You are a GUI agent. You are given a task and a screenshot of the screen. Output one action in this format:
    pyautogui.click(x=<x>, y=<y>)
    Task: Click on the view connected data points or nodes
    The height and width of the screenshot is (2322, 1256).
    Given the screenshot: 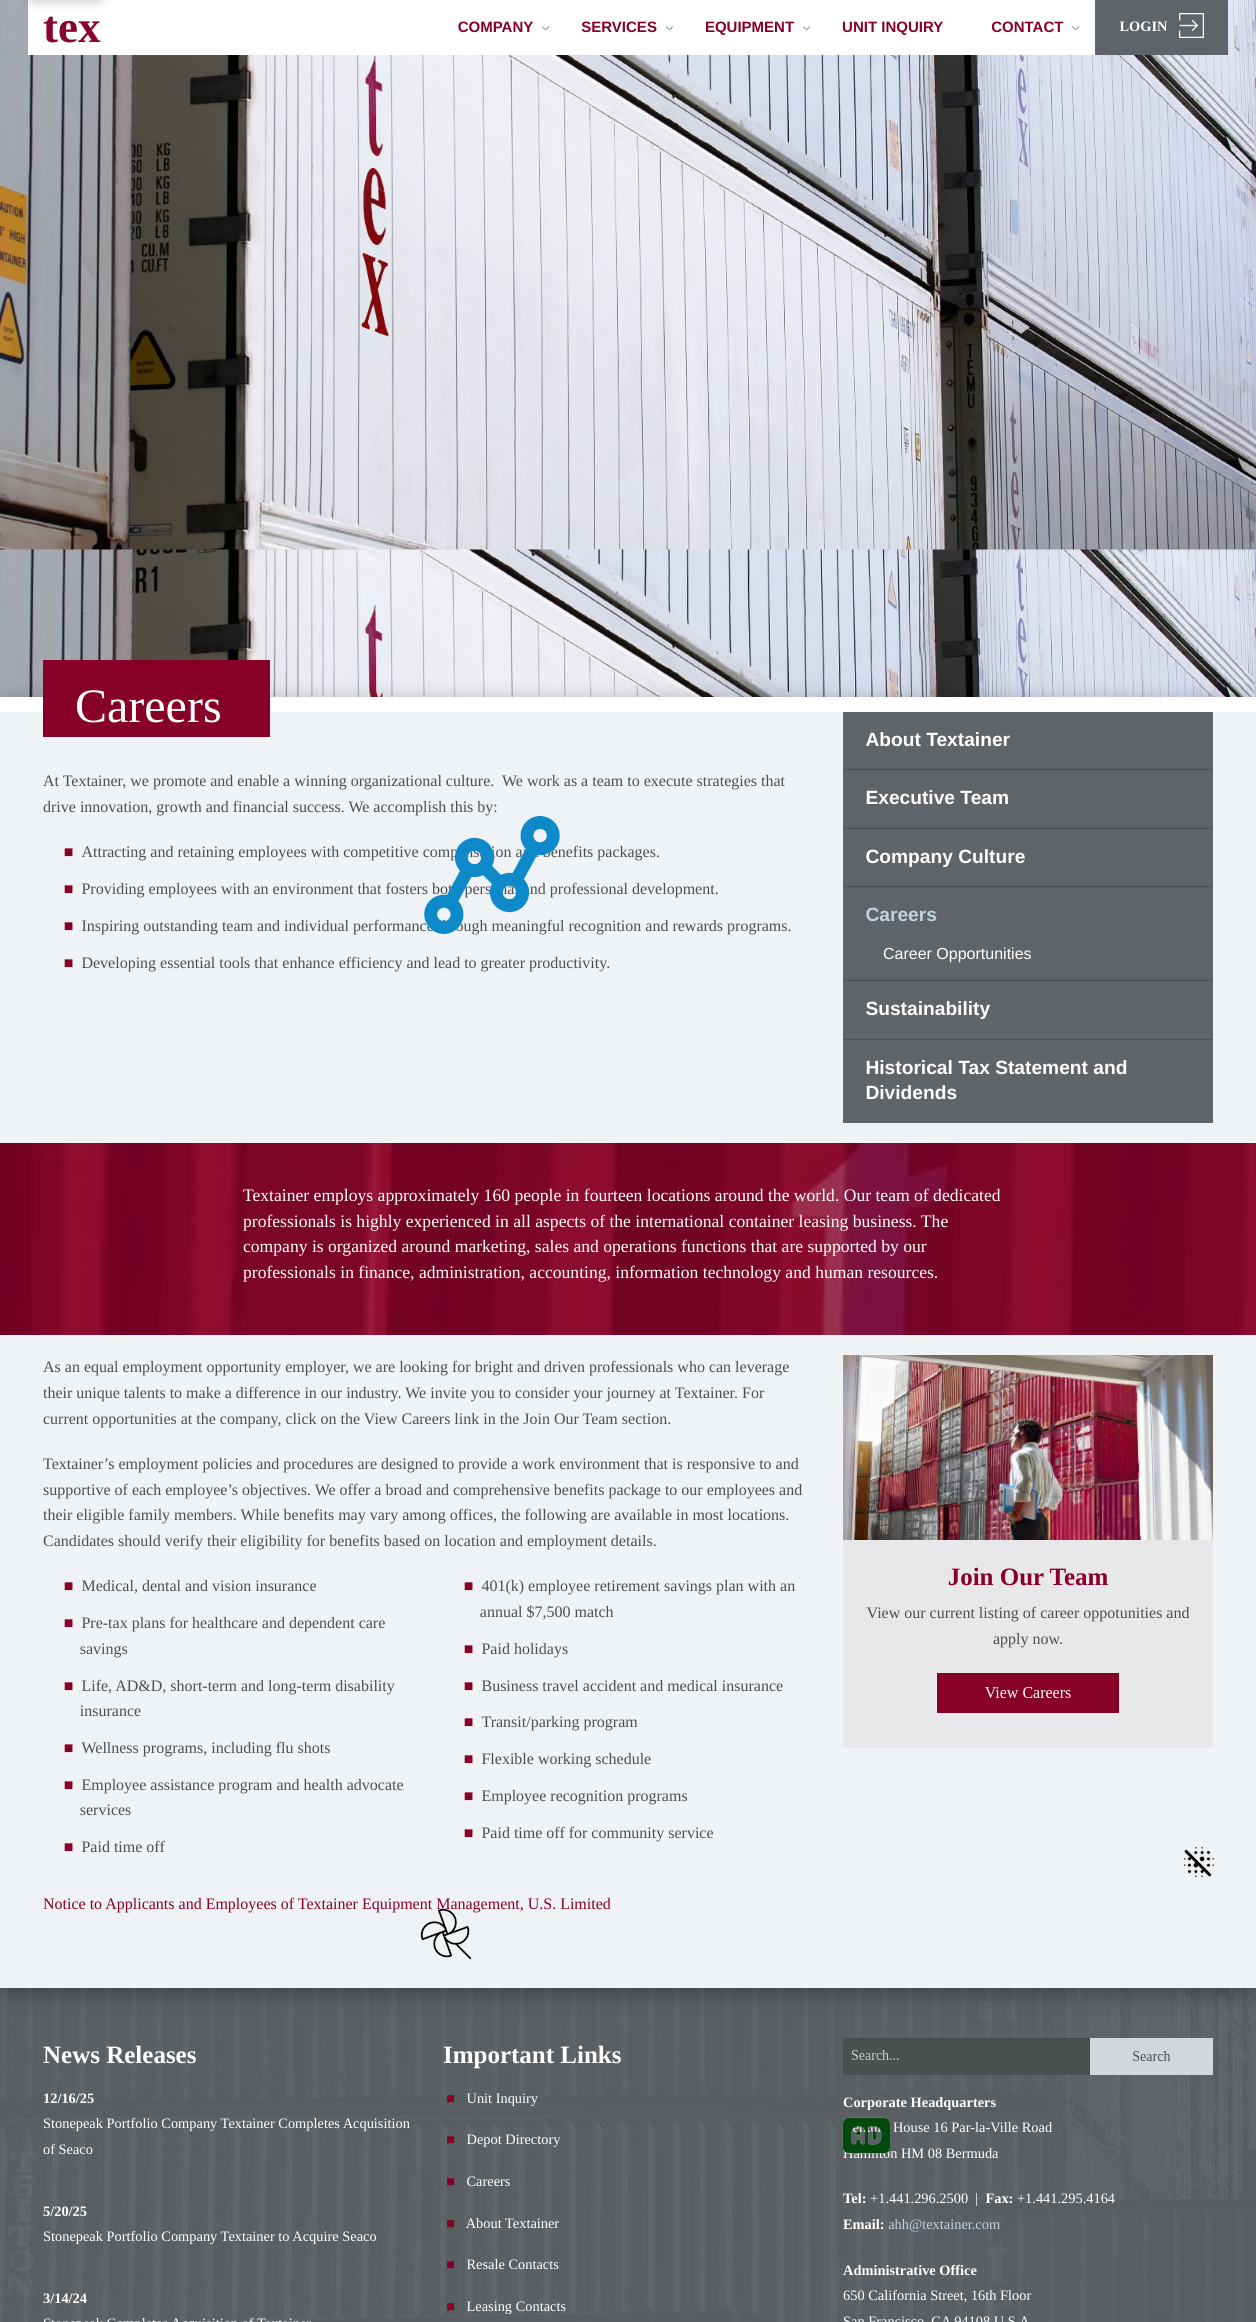 What is the action you would take?
    pyautogui.click(x=492, y=875)
    